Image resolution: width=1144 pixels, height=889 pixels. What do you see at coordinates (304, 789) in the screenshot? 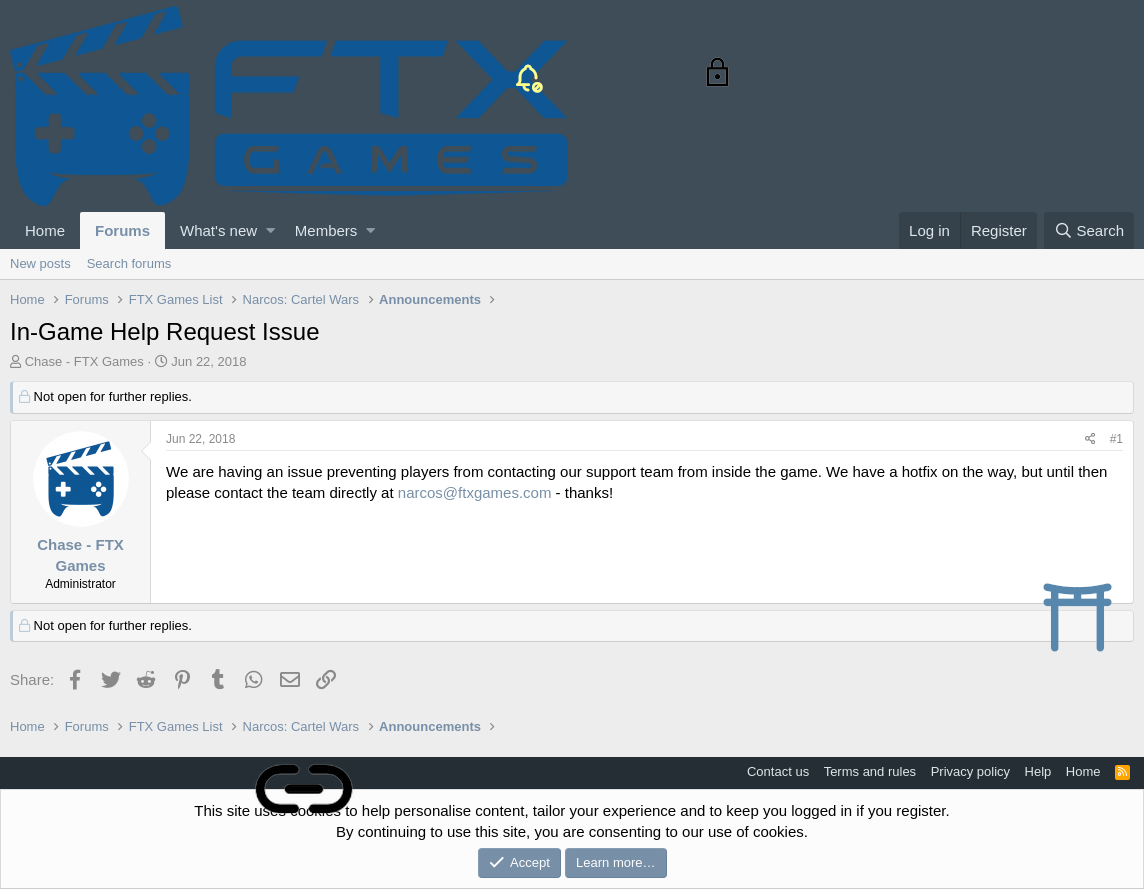
I see `insert a hyperlink` at bounding box center [304, 789].